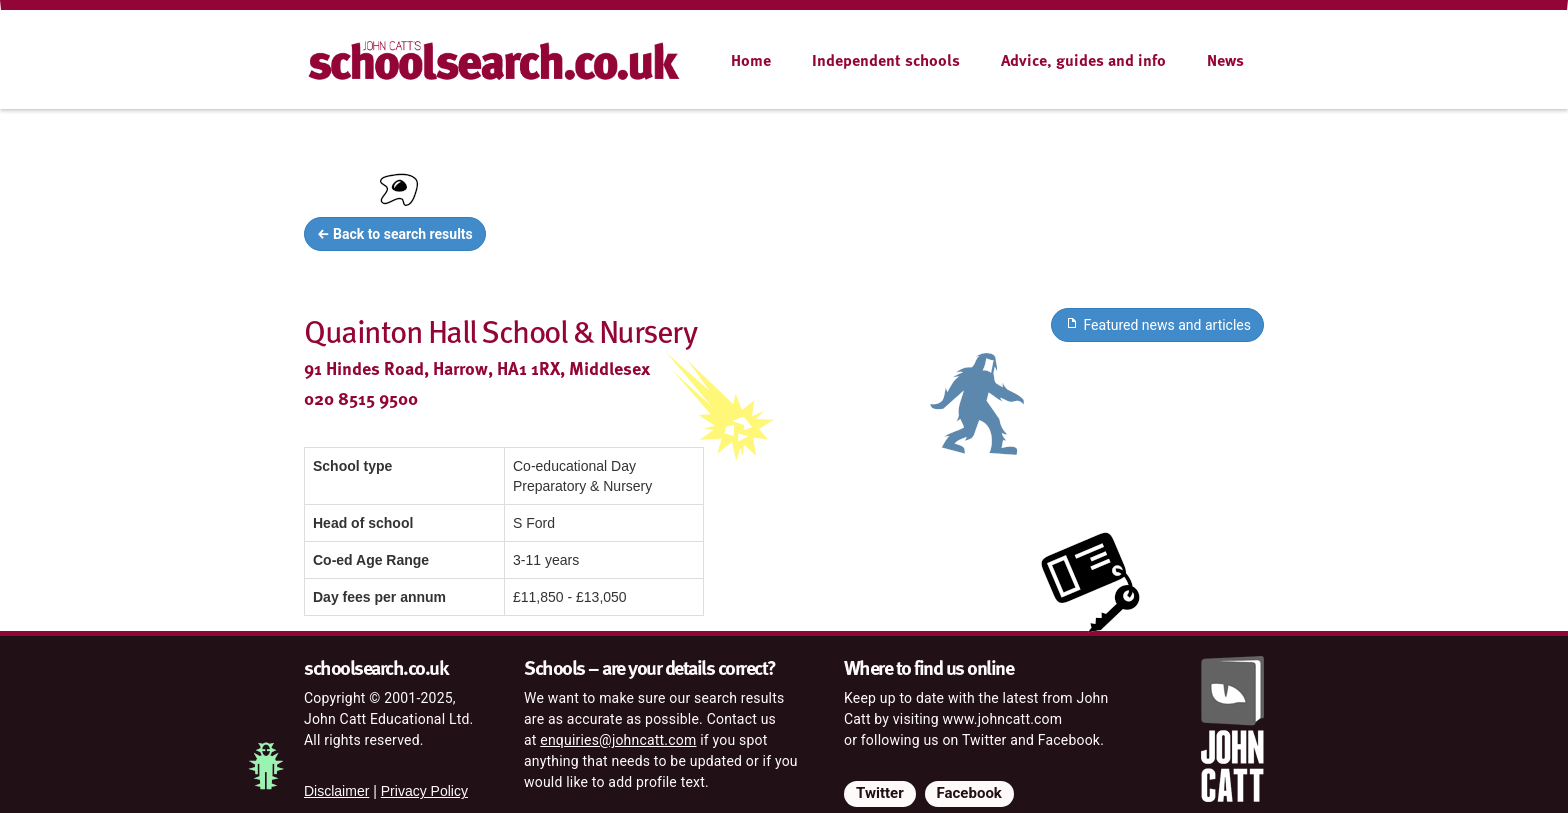  Describe the element at coordinates (977, 404) in the screenshot. I see `sasquatch or bigfoot character selection` at that location.